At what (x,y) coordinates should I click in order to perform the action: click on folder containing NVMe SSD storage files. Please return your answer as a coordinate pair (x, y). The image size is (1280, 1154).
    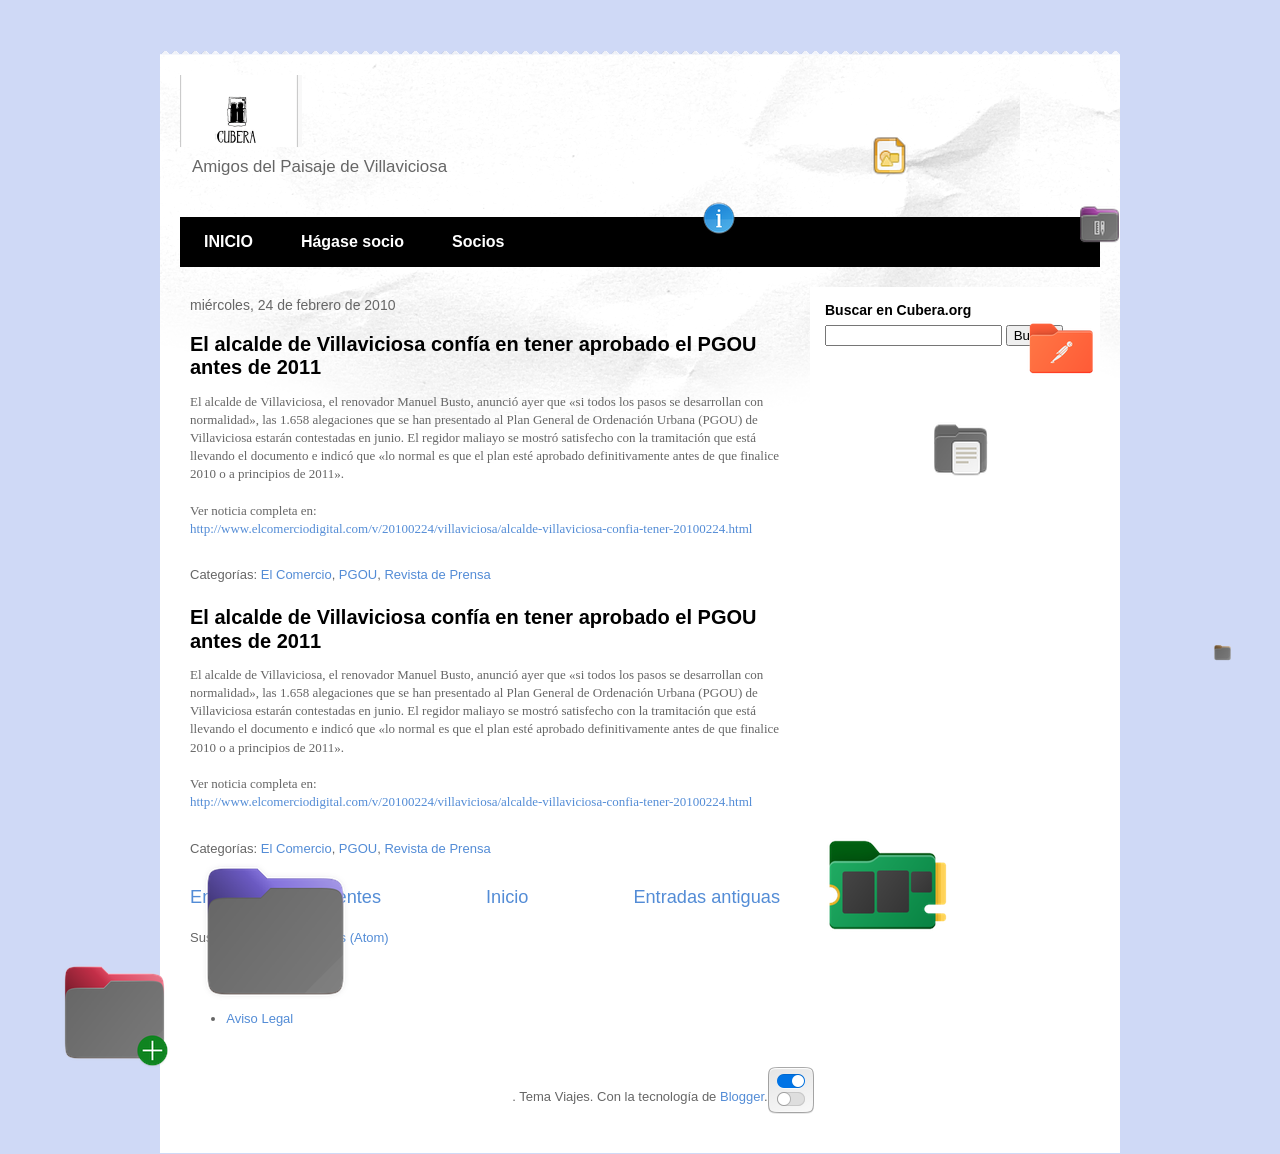
    Looking at the image, I should click on (885, 888).